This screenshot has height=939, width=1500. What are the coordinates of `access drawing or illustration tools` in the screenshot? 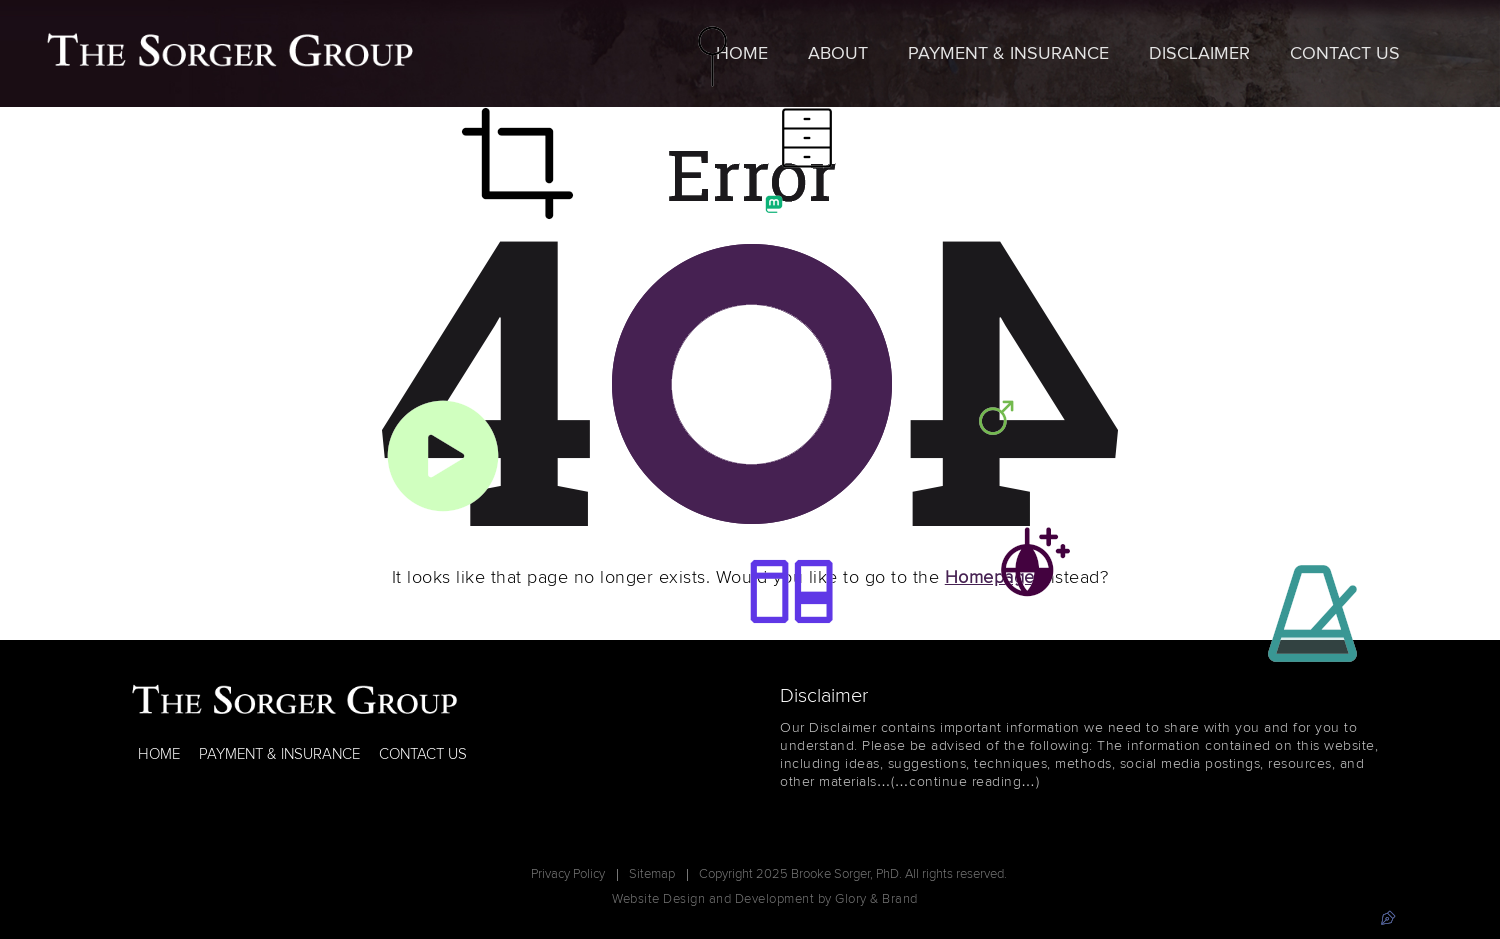 It's located at (1387, 918).